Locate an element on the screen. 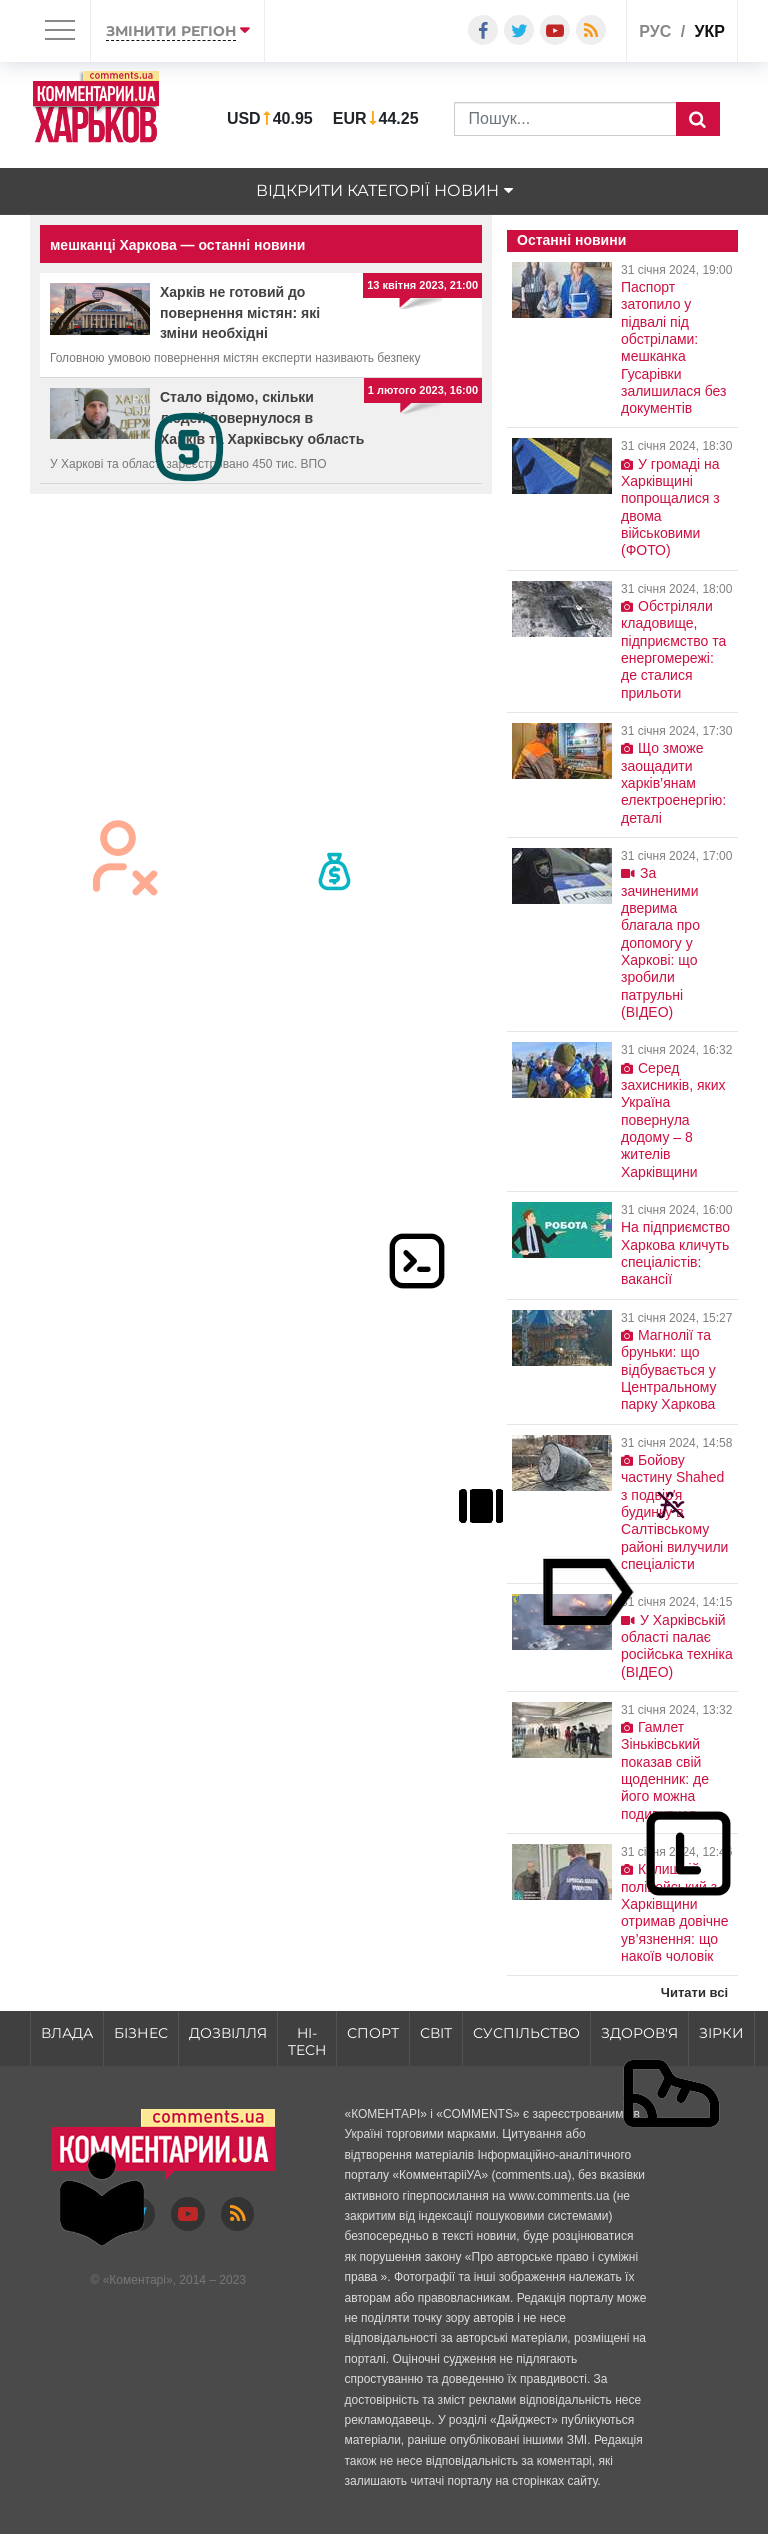 The image size is (768, 2534). indicates step 5 in a multi-step process is located at coordinates (189, 447).